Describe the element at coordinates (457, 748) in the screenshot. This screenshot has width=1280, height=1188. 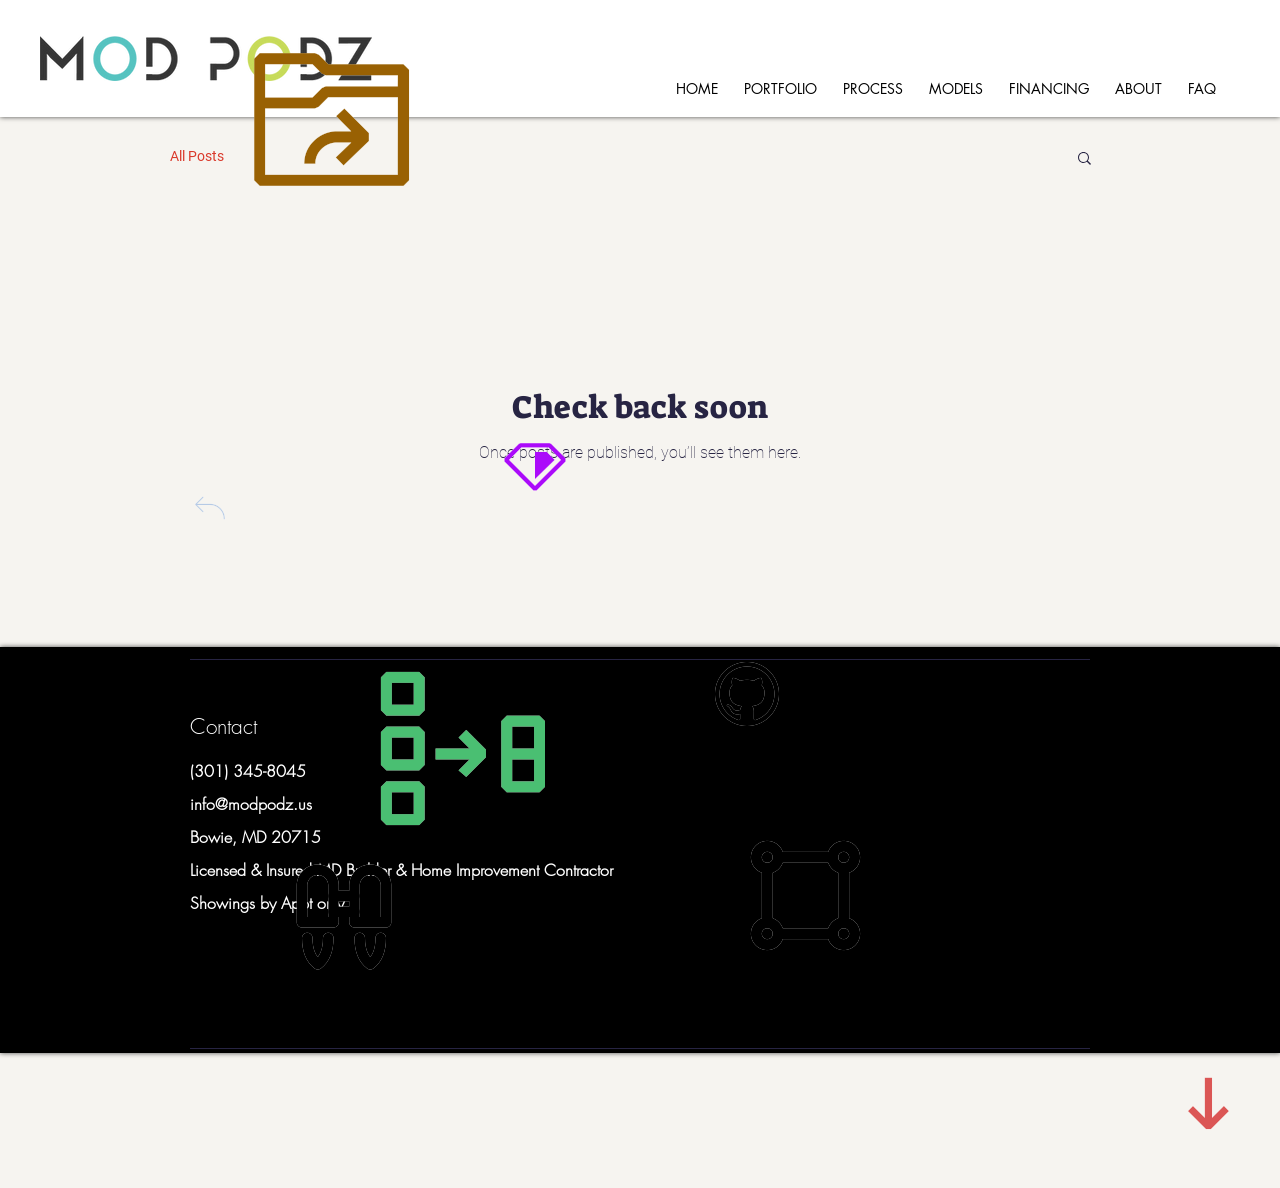
I see `combine or merge multiple items into one` at that location.